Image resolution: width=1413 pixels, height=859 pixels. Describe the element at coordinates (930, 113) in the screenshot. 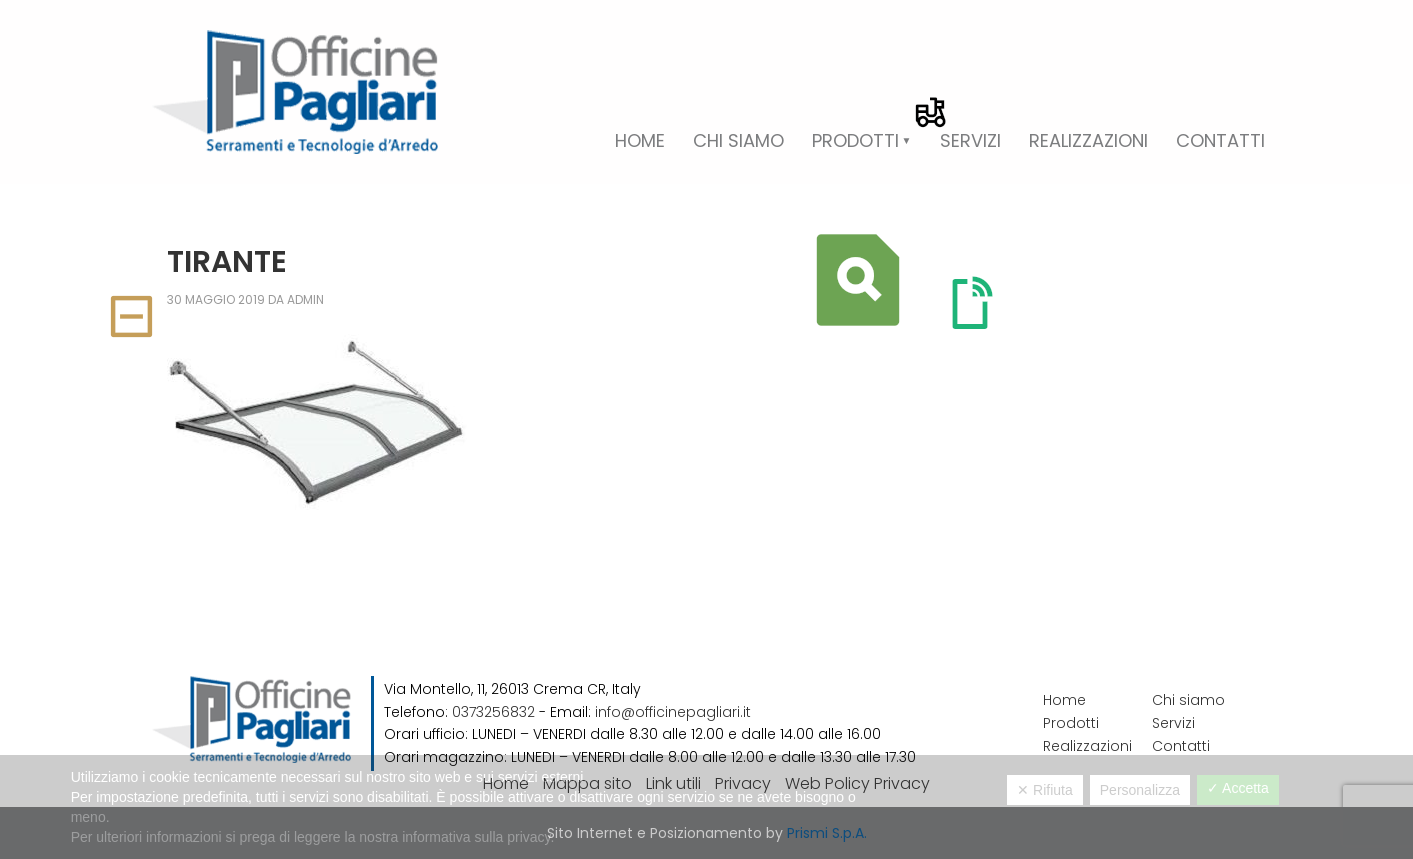

I see `select e-bike as transportation mode` at that location.